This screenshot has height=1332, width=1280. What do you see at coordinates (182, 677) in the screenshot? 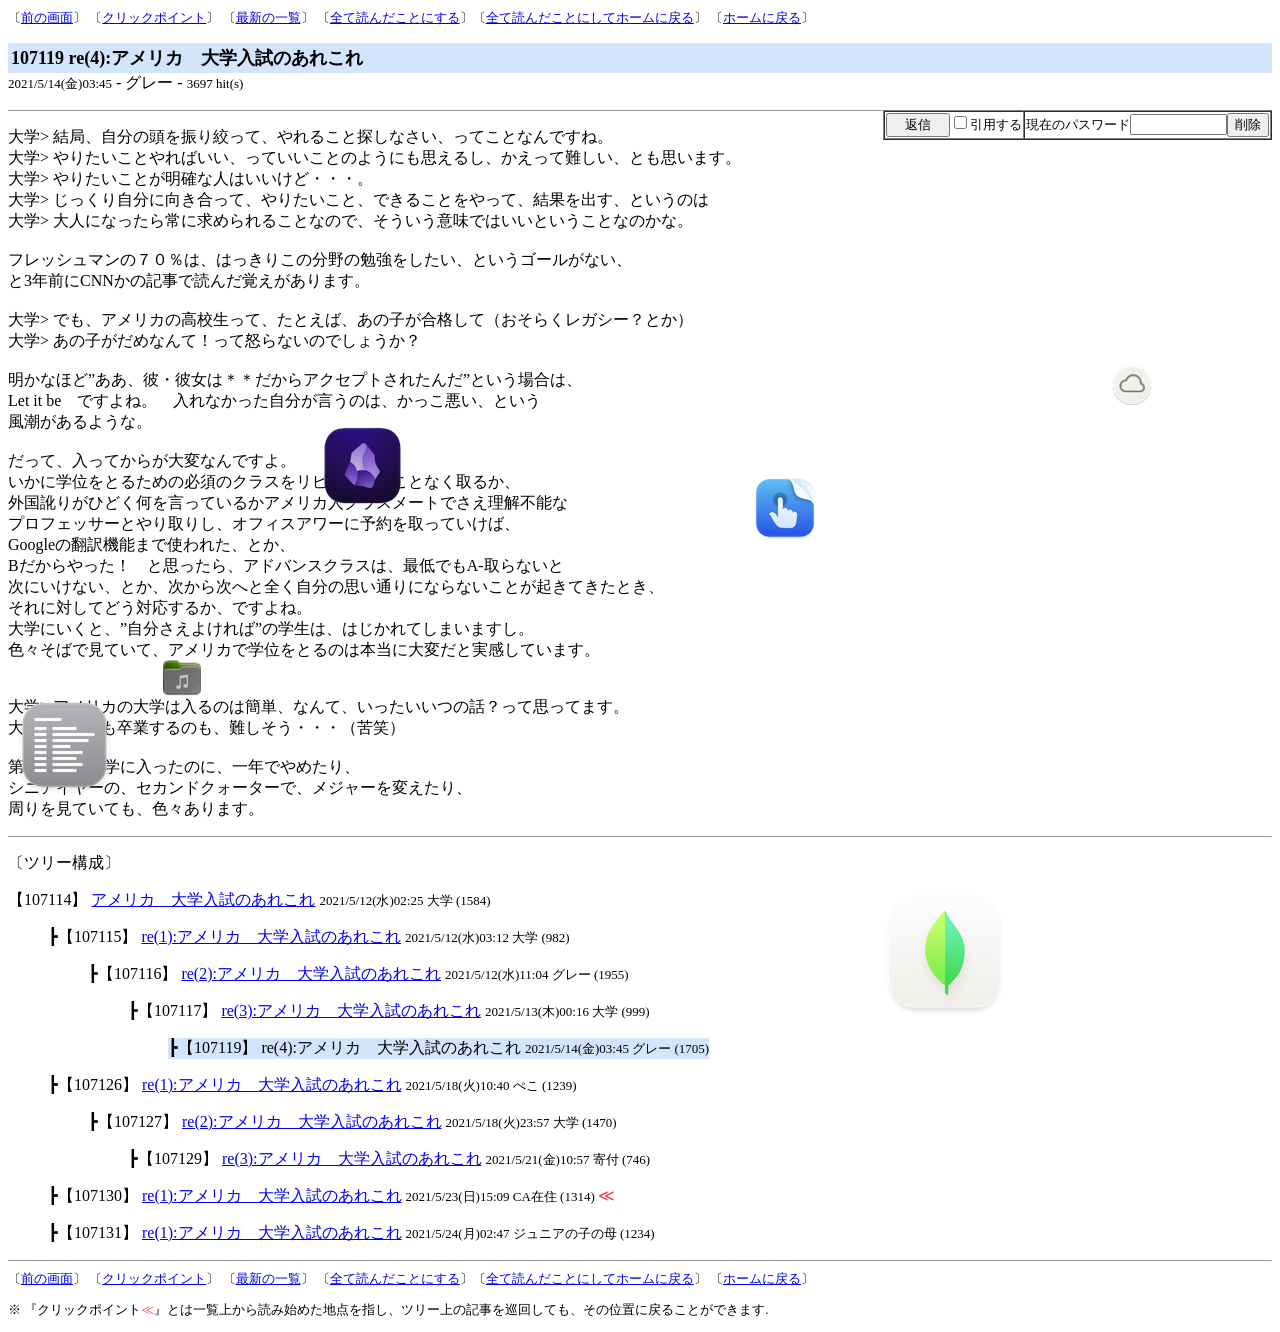
I see `open your music folder` at bounding box center [182, 677].